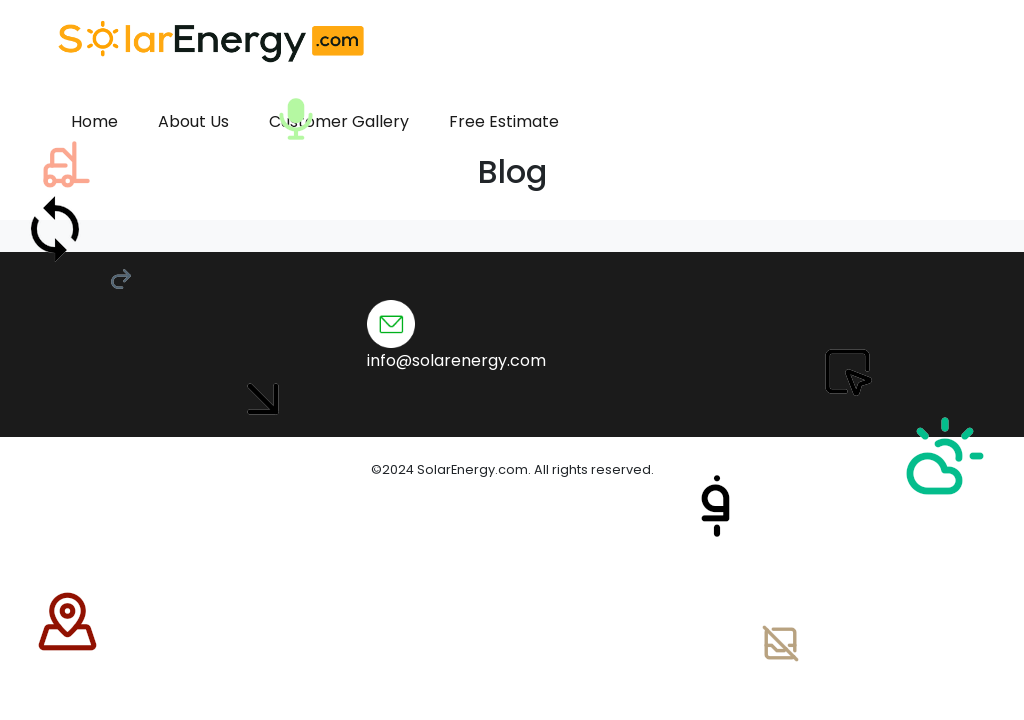 This screenshot has height=720, width=1024. What do you see at coordinates (65, 165) in the screenshot?
I see `access warehouse or inventory management` at bounding box center [65, 165].